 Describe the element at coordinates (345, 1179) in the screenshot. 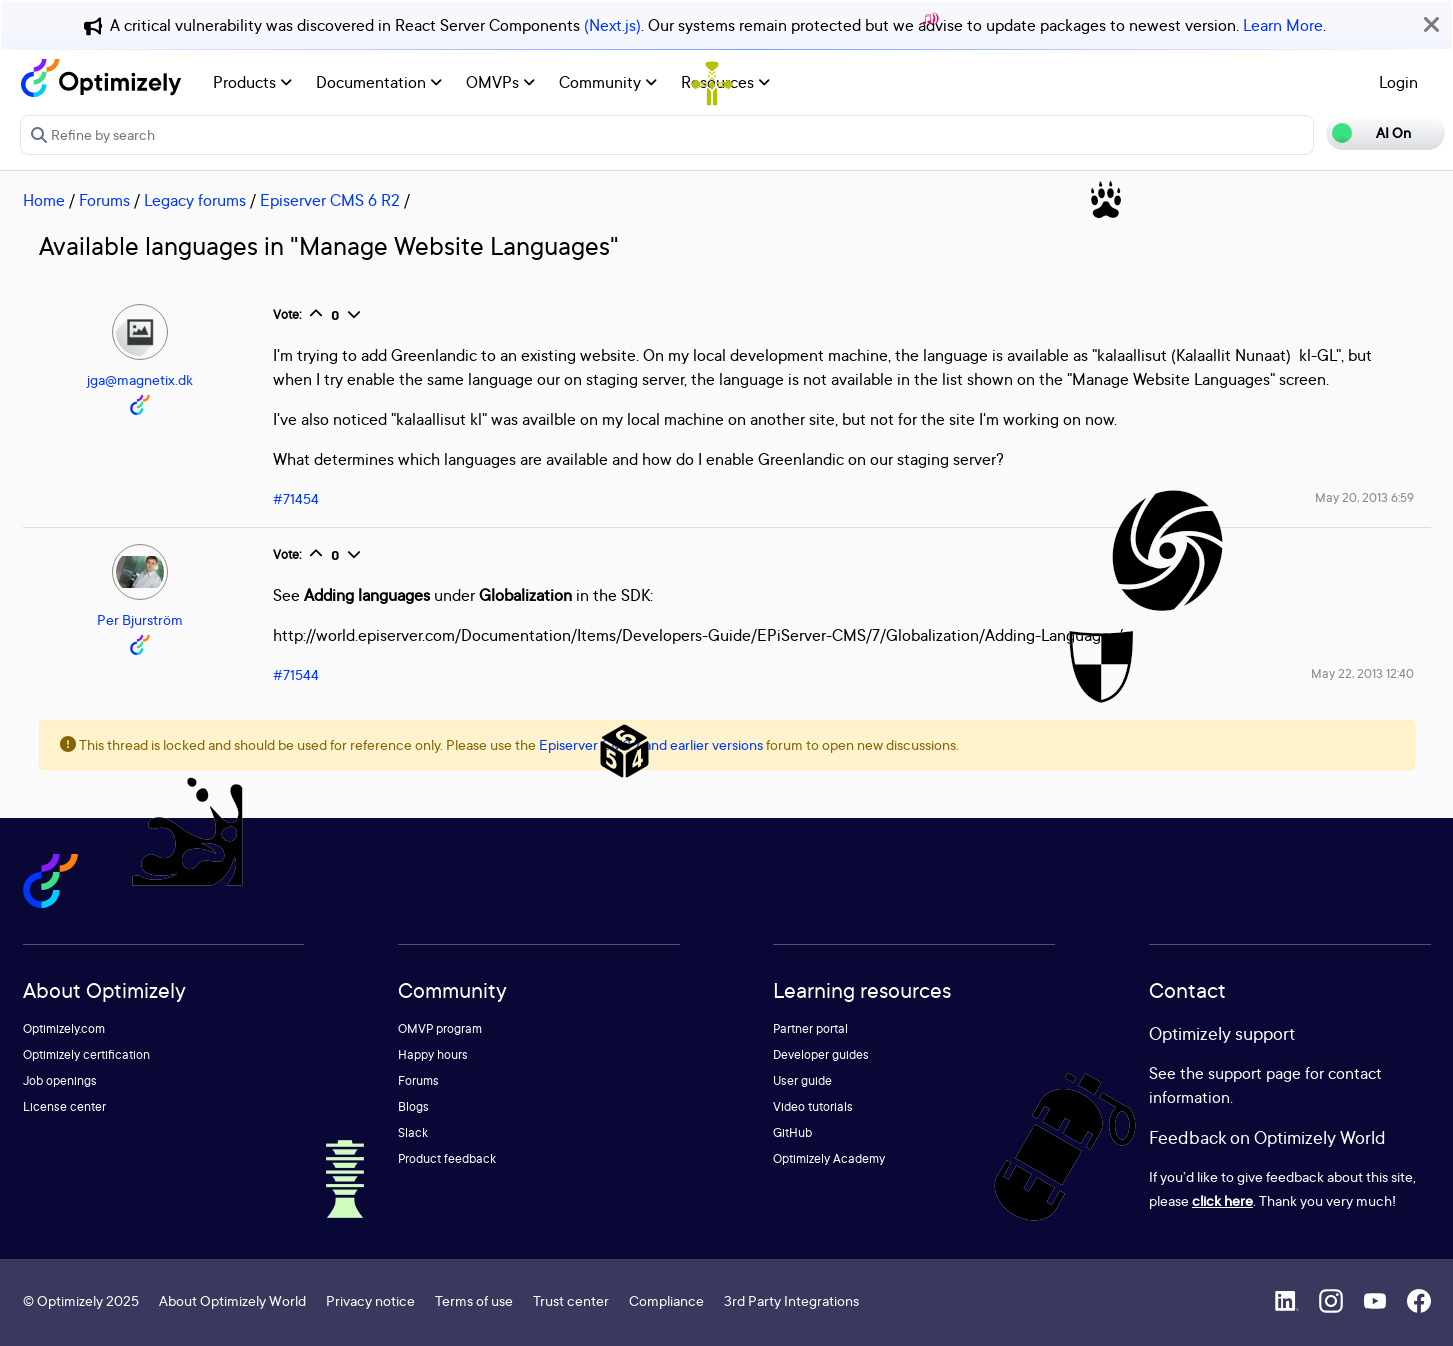

I see `access ancient Egyptian themed content or artifacts` at that location.